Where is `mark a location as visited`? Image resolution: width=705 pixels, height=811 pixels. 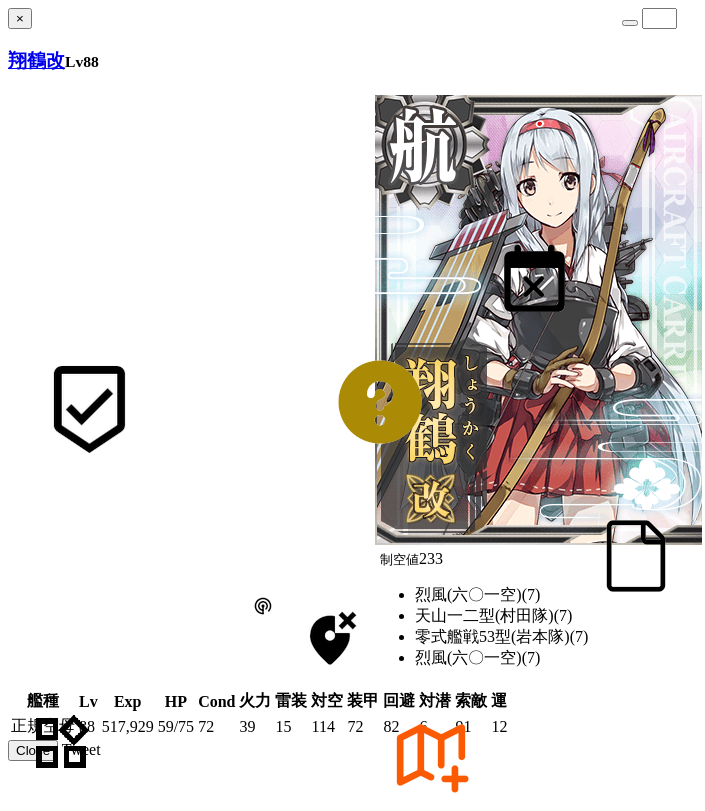 mark a location as visited is located at coordinates (89, 409).